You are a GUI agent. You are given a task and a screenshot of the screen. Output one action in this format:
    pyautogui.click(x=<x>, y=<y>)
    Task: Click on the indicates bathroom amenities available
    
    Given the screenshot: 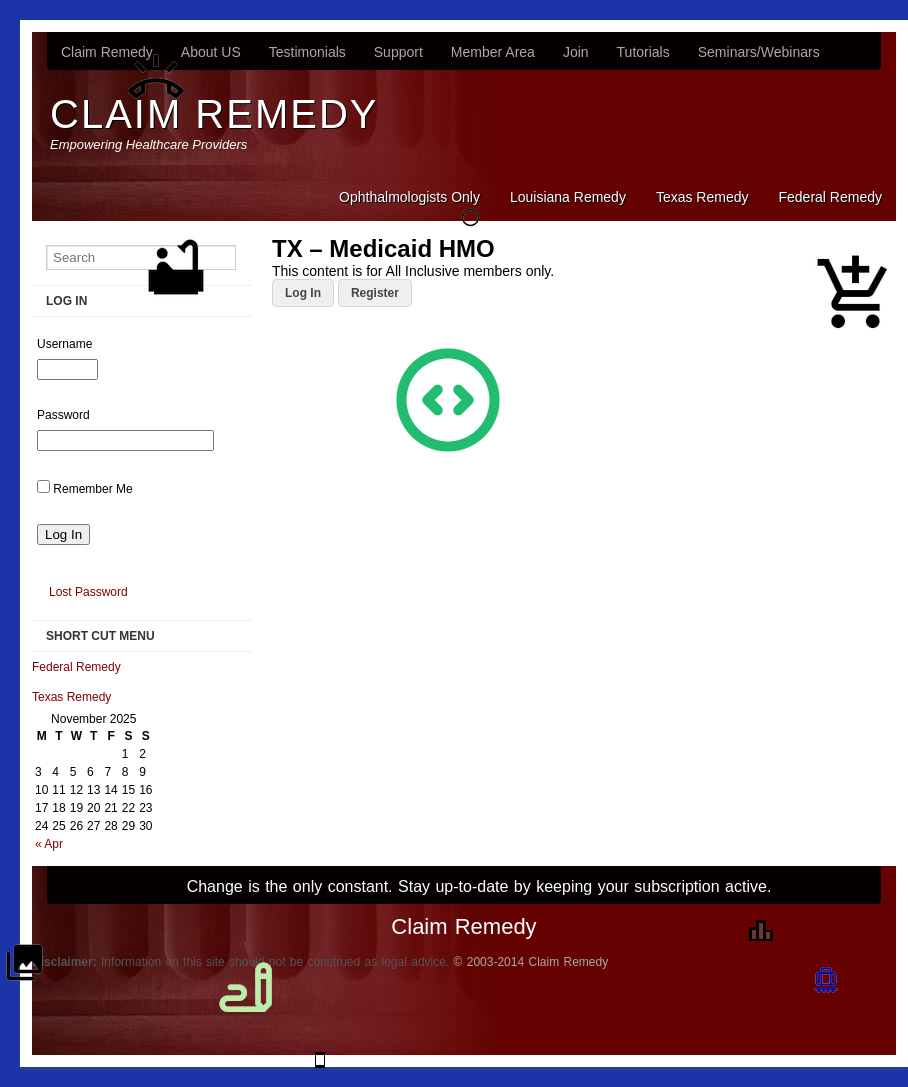 What is the action you would take?
    pyautogui.click(x=176, y=267)
    